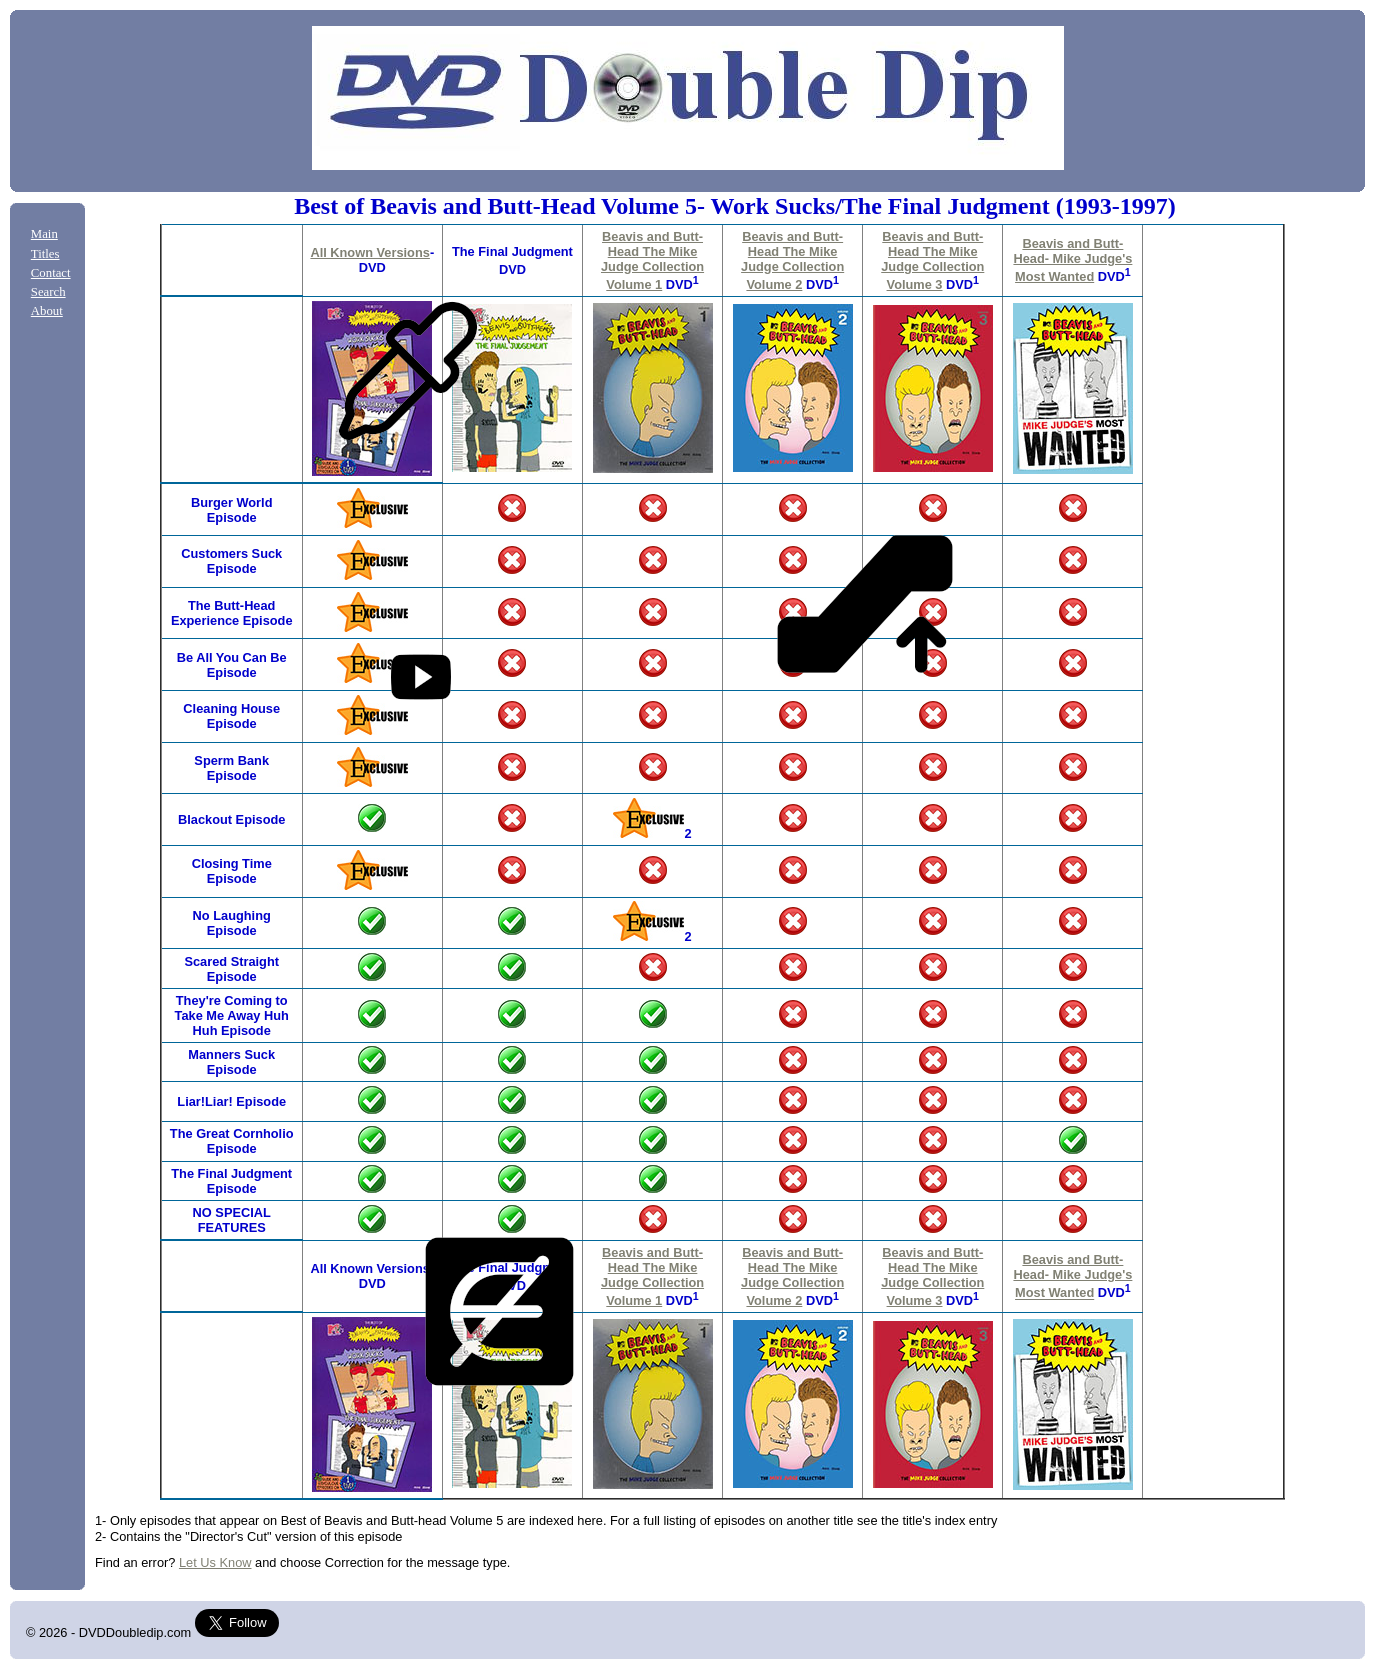 Image resolution: width=1375 pixels, height=1659 pixels. I want to click on open YouTube app, so click(421, 677).